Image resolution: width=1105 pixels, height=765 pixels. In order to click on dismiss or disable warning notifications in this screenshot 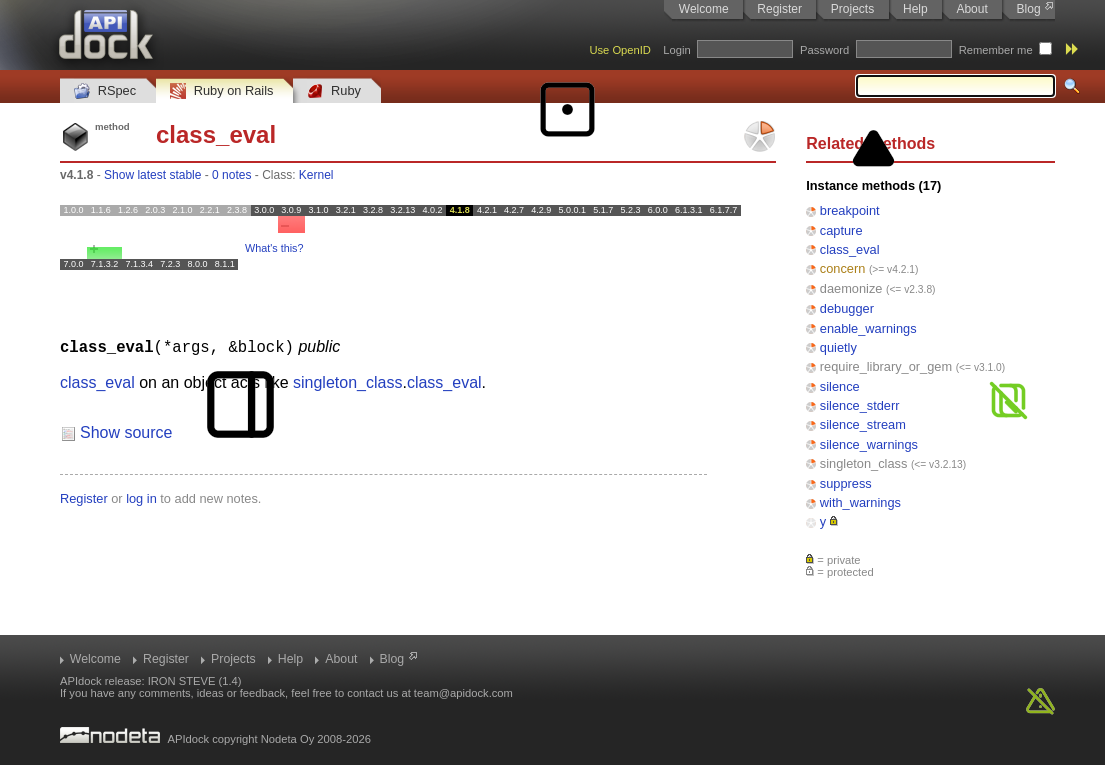, I will do `click(1040, 701)`.